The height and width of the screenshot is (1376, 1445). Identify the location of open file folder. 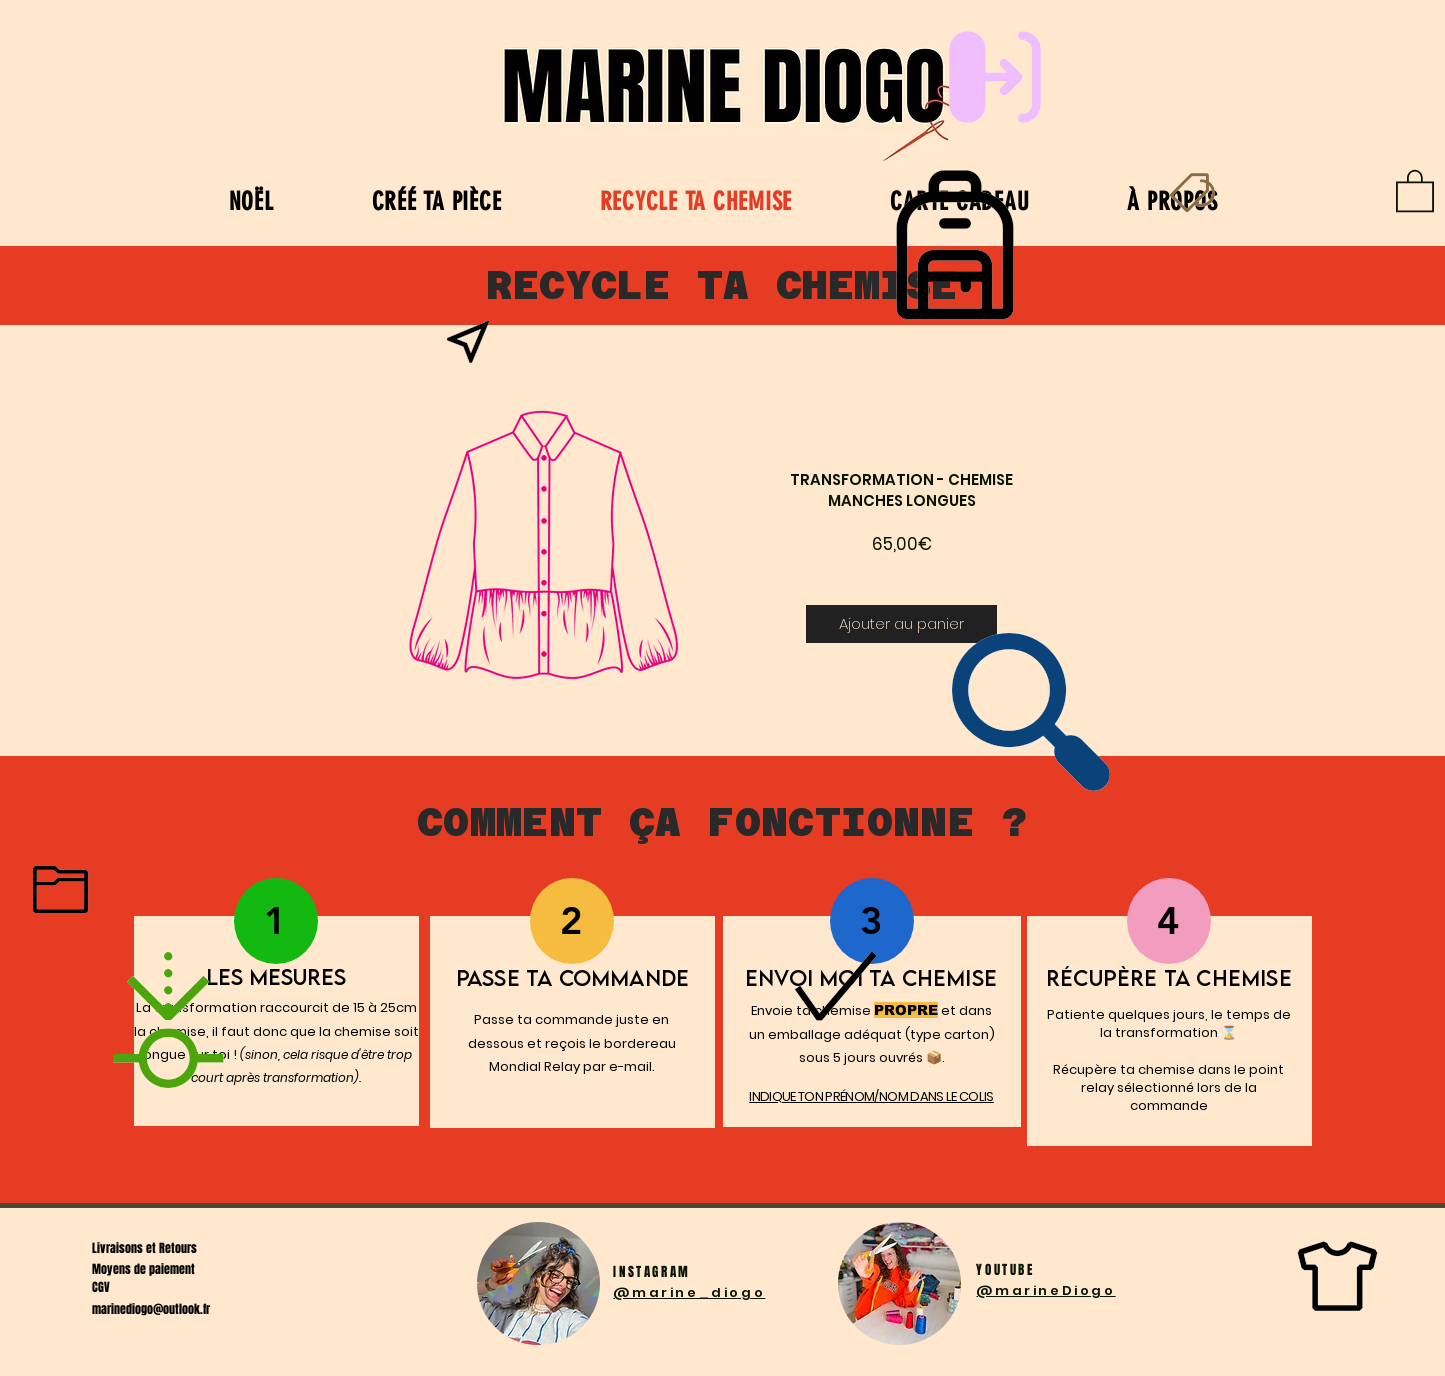
(60, 889).